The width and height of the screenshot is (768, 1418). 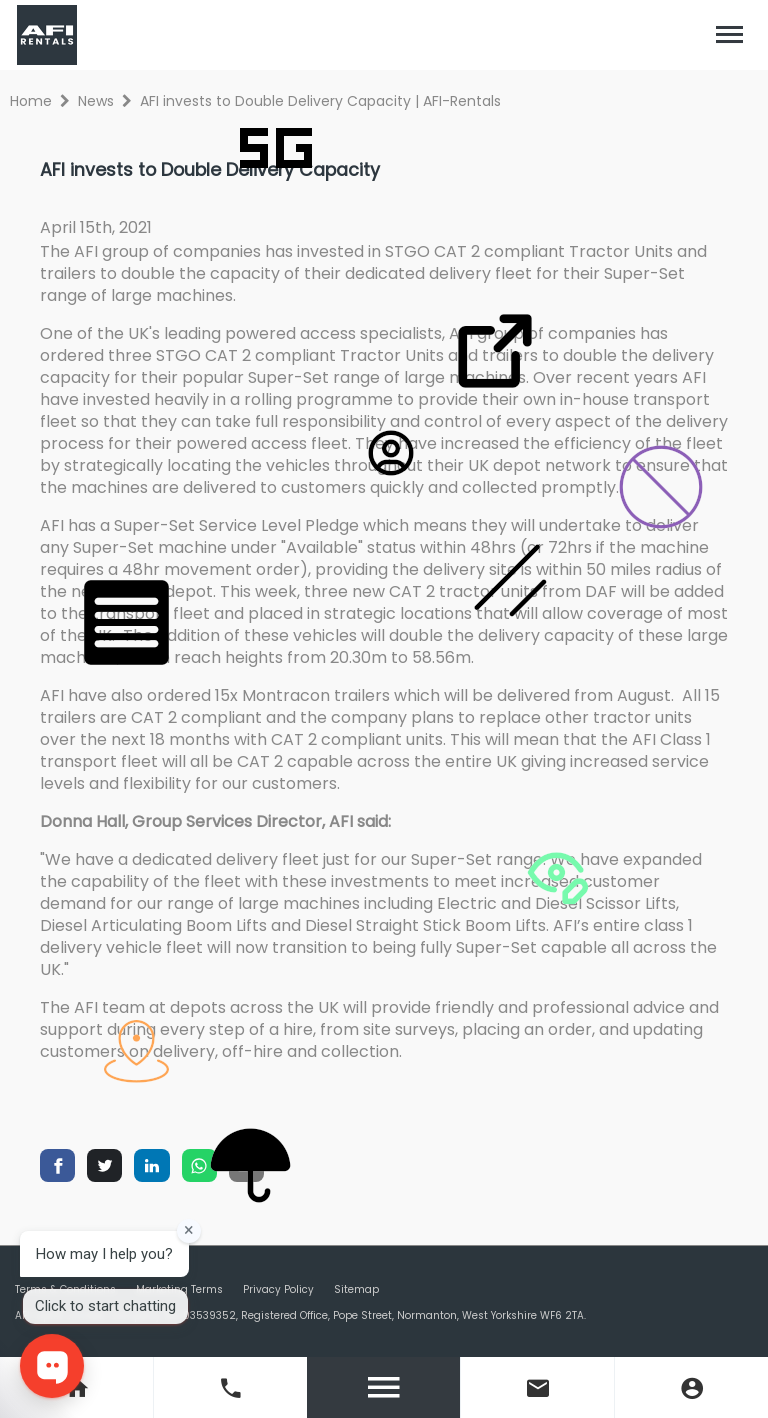 I want to click on justify text alignment, so click(x=126, y=622).